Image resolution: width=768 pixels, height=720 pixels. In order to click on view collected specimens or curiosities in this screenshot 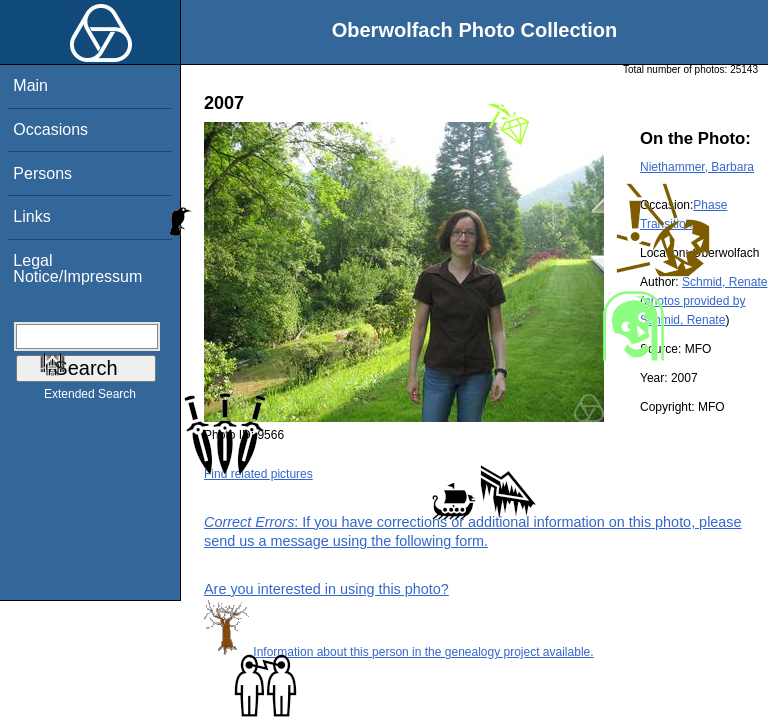, I will do `click(634, 326)`.